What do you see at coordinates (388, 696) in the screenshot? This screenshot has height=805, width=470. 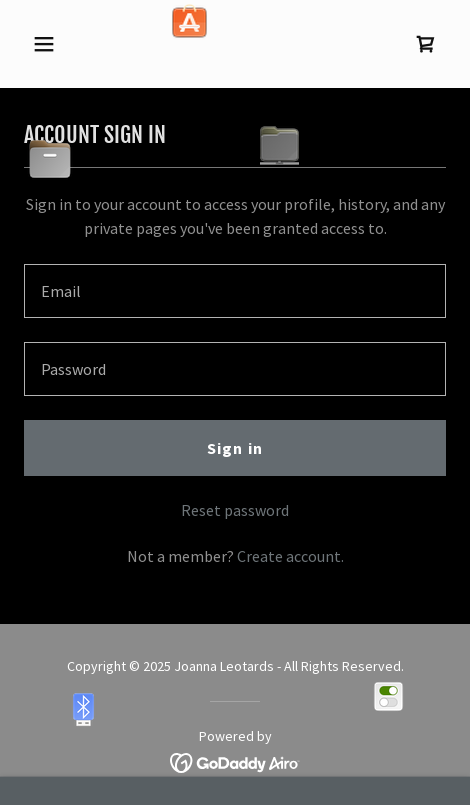 I see `open unity tweak tool settings` at bounding box center [388, 696].